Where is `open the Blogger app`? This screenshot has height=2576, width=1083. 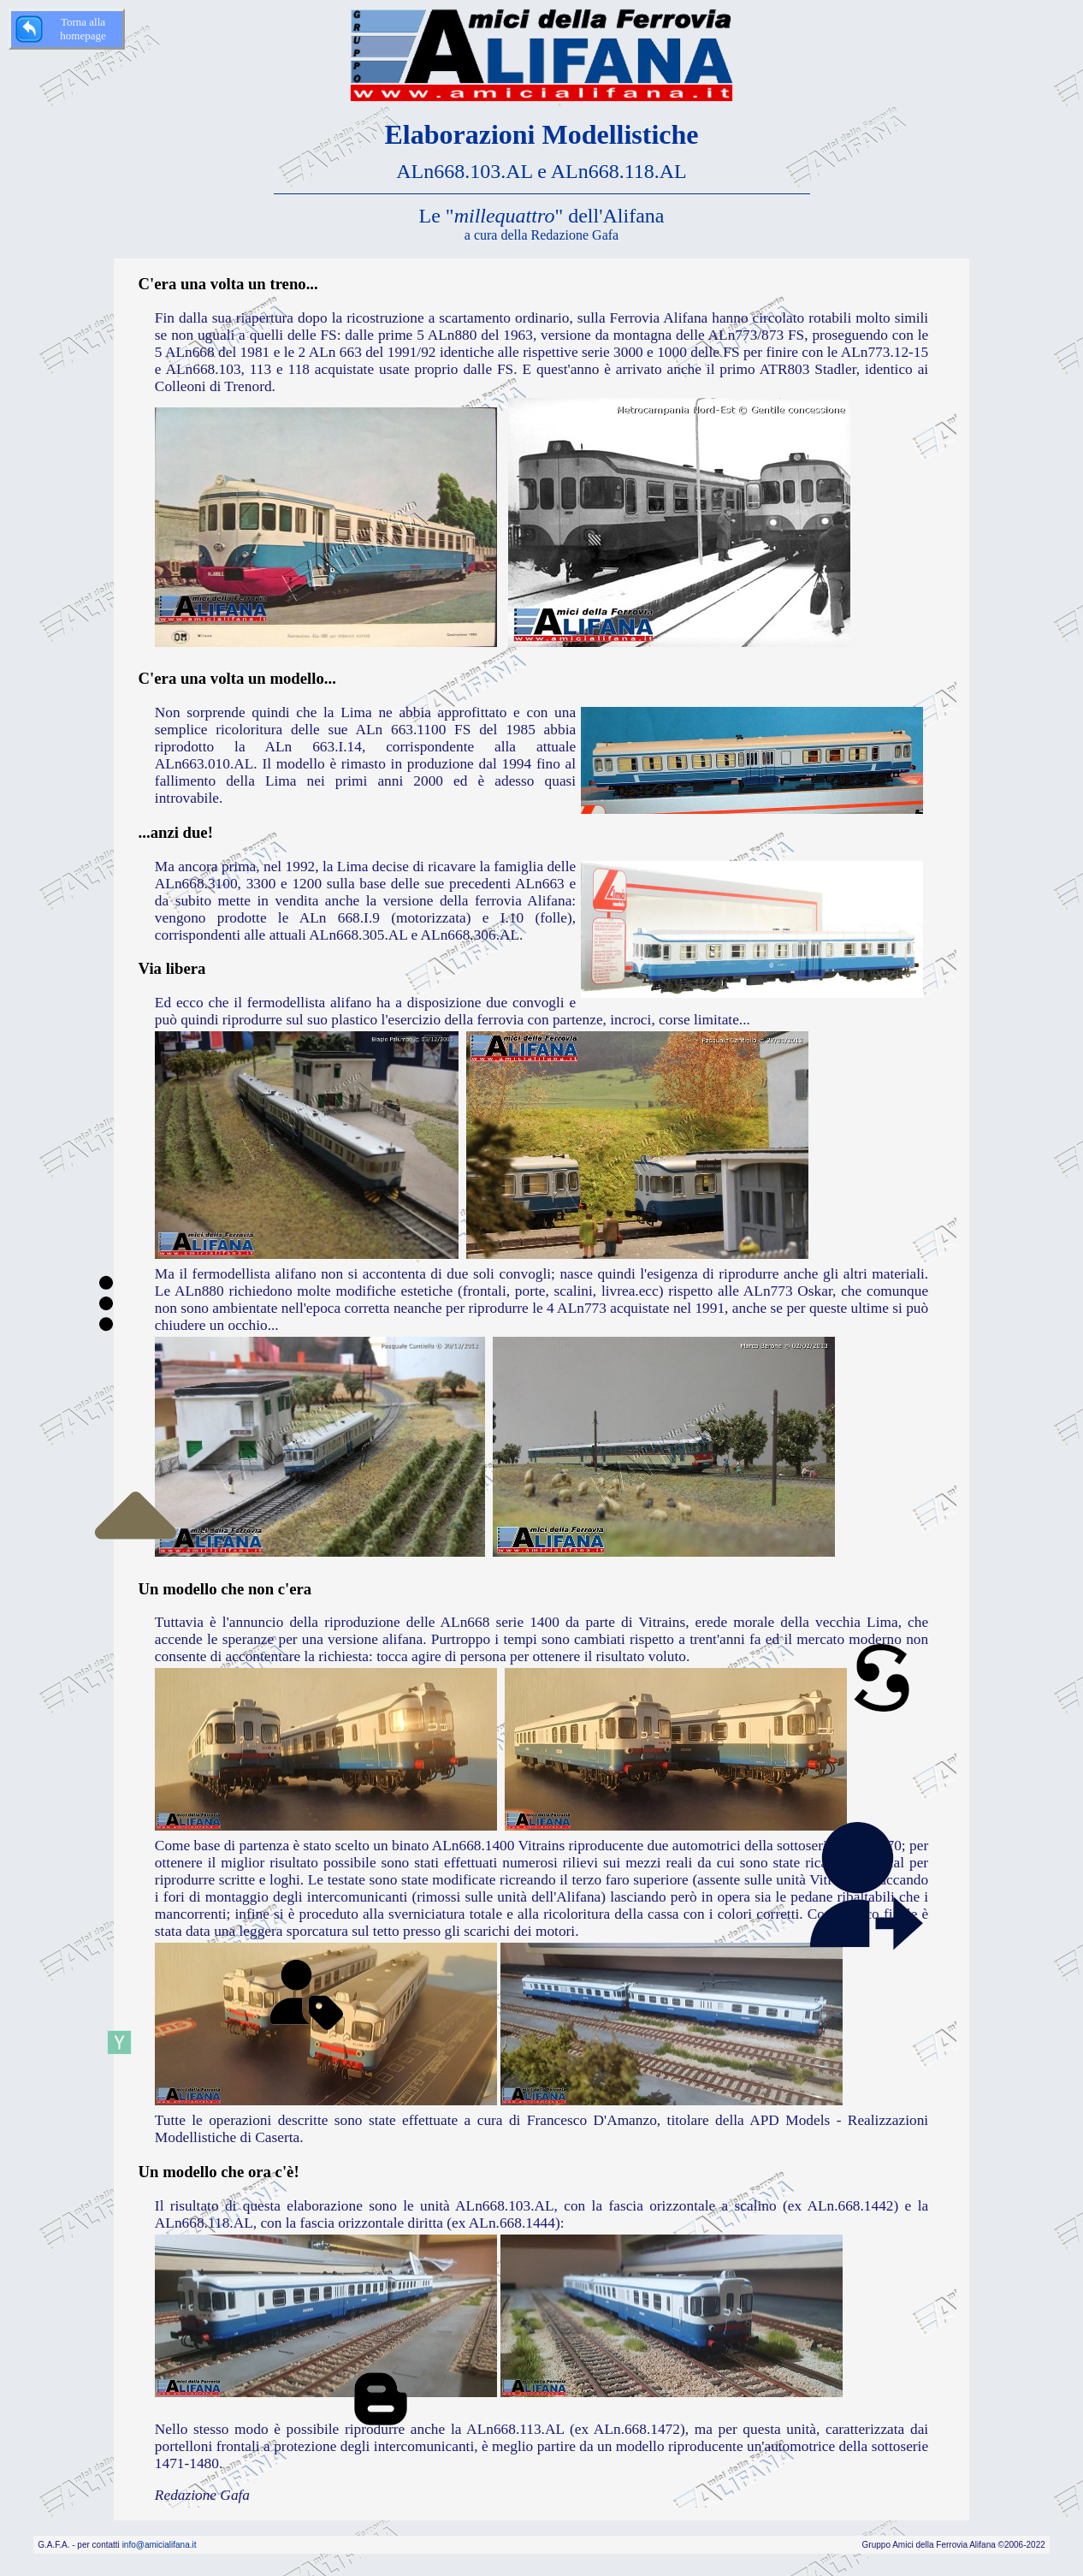
open the Blogger app is located at coordinates (381, 2399).